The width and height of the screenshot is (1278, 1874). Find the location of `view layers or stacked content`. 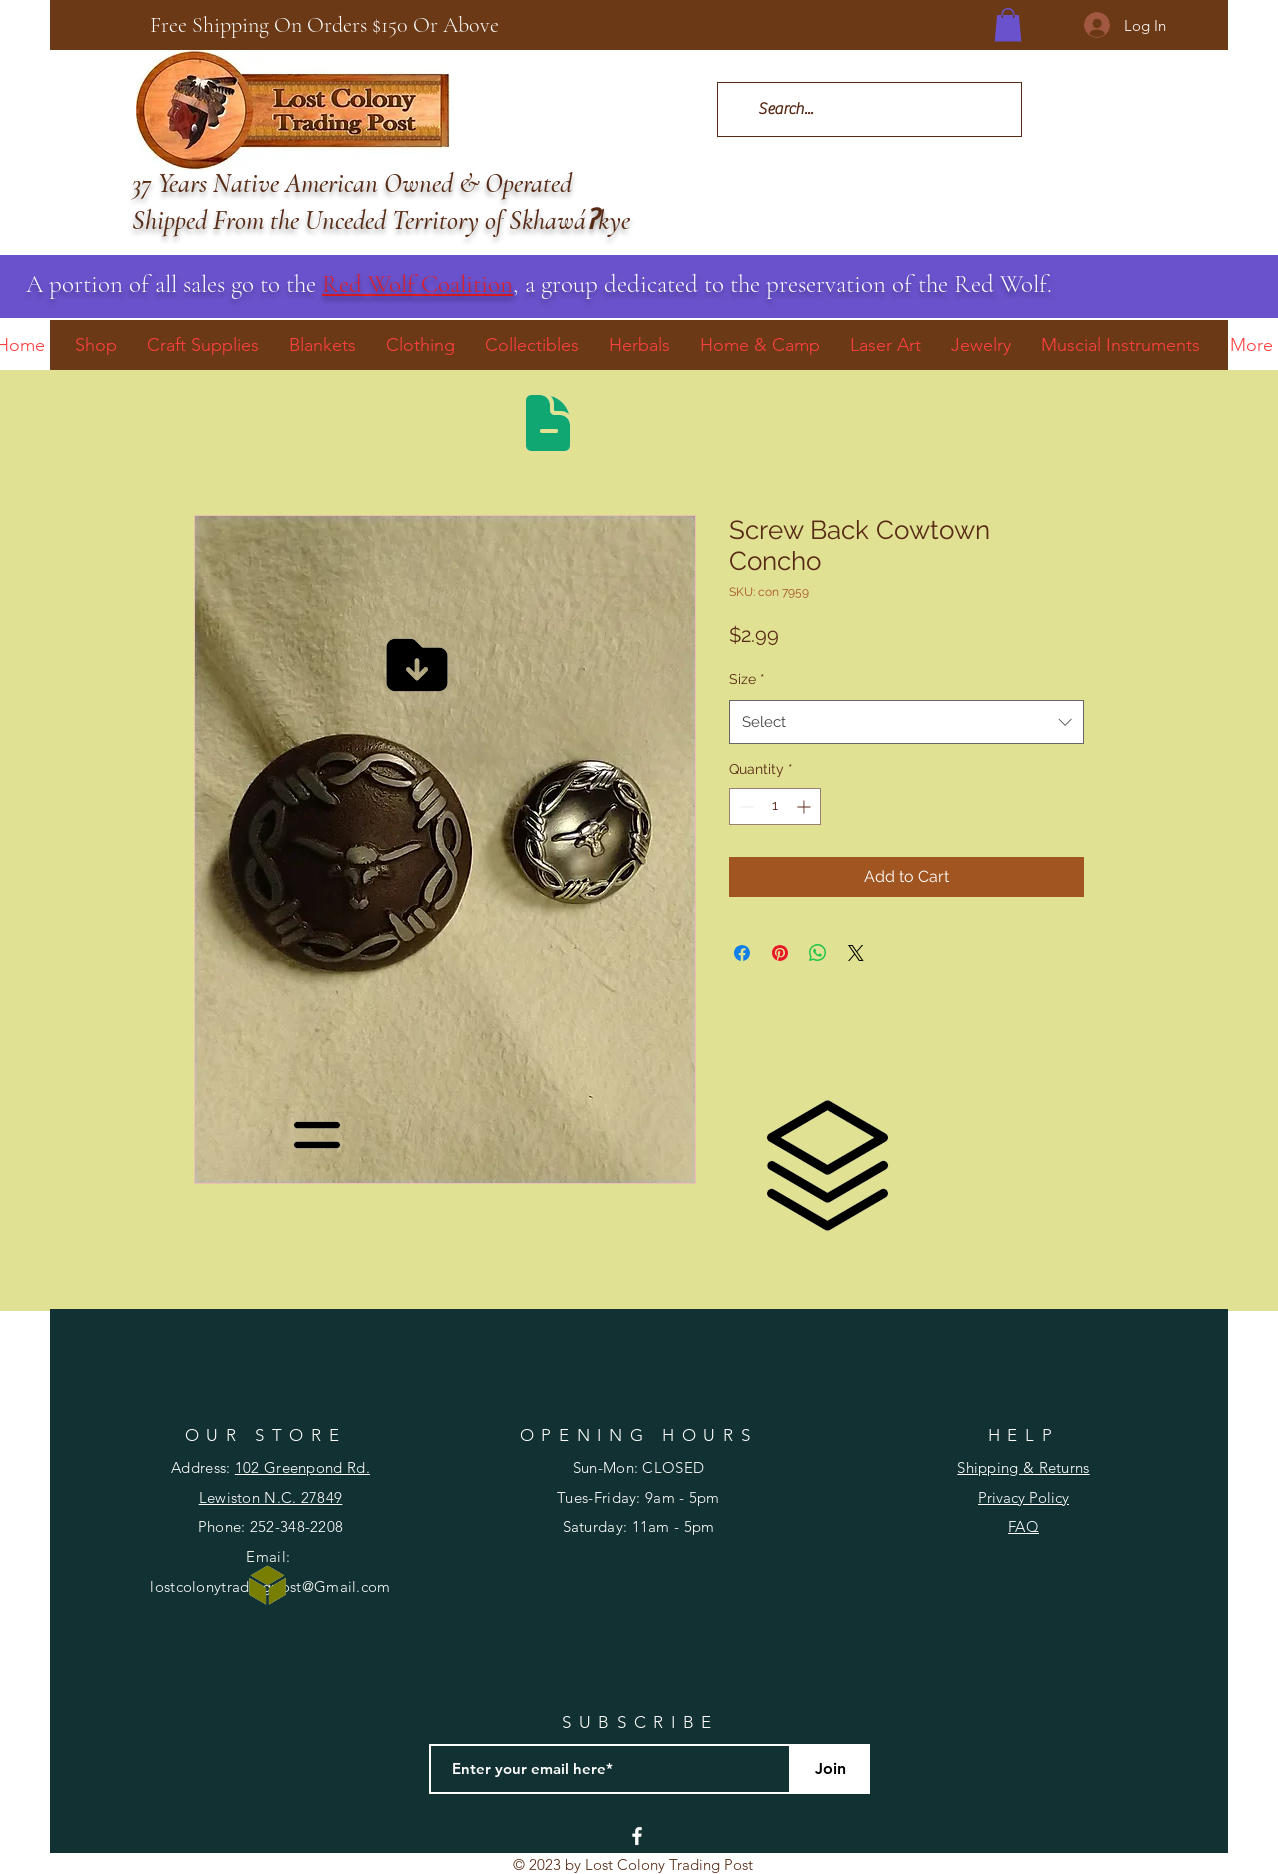

view layers or stacked content is located at coordinates (827, 1165).